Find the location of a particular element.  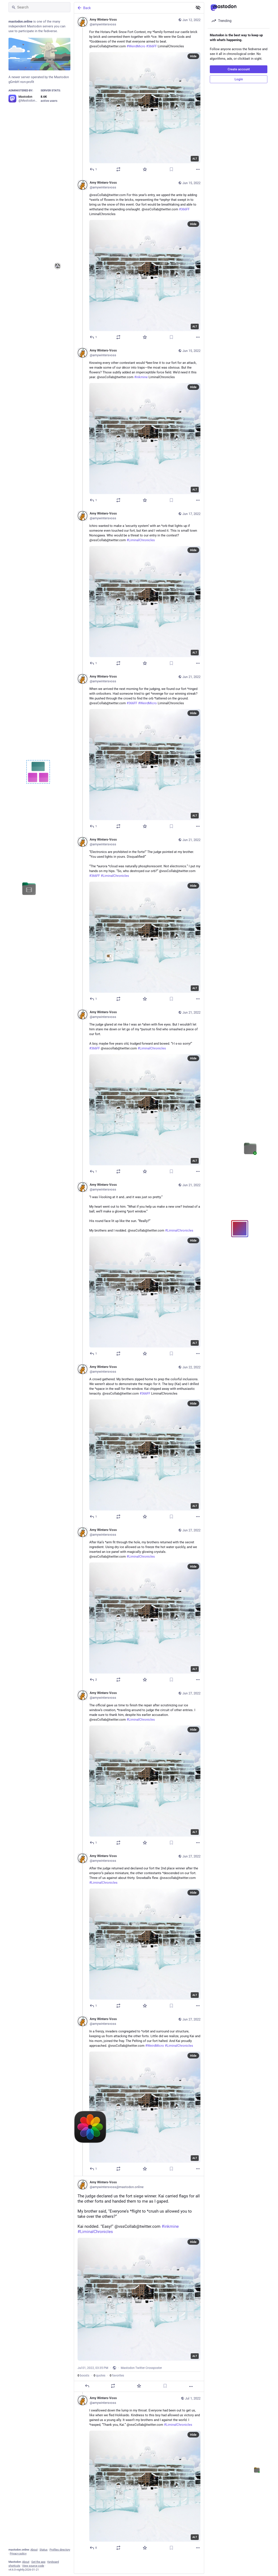

check for and install system updates is located at coordinates (58, 266).